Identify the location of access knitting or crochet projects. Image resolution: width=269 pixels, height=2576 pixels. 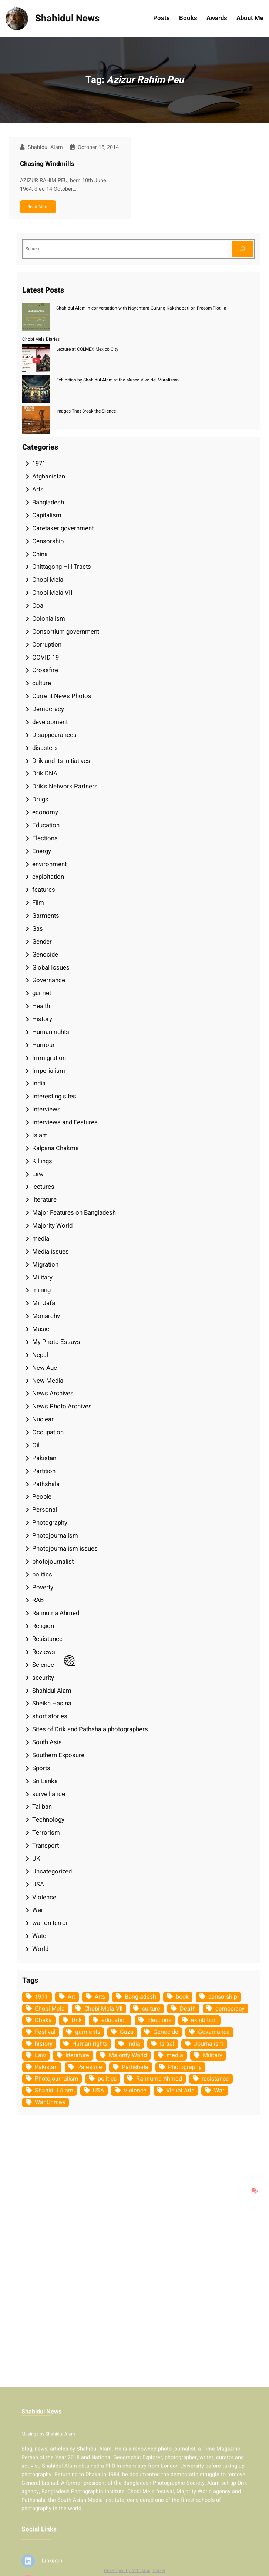
(69, 1661).